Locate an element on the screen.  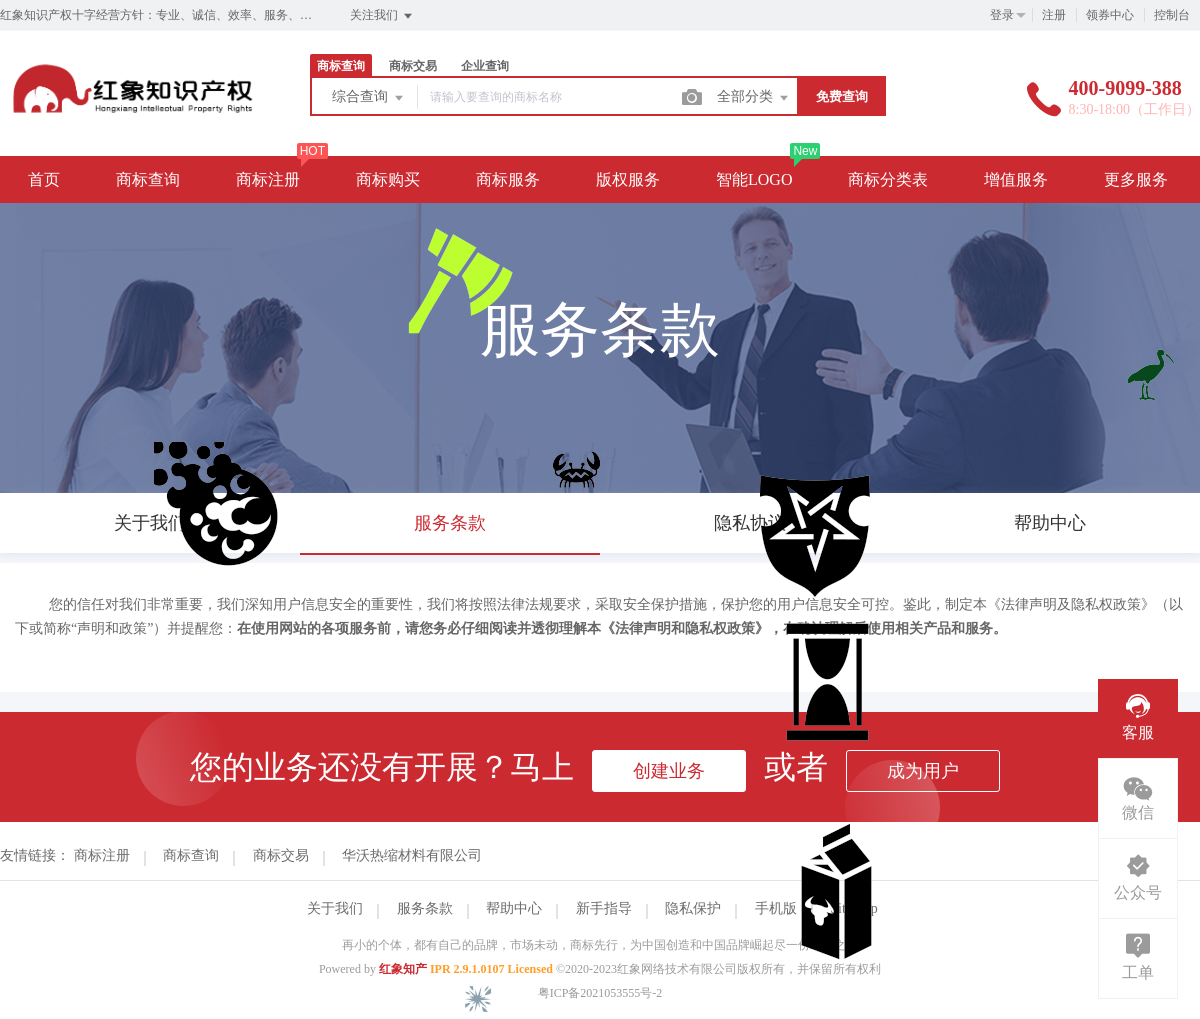
indicates a dissolving or disintegrating effect is located at coordinates (216, 504).